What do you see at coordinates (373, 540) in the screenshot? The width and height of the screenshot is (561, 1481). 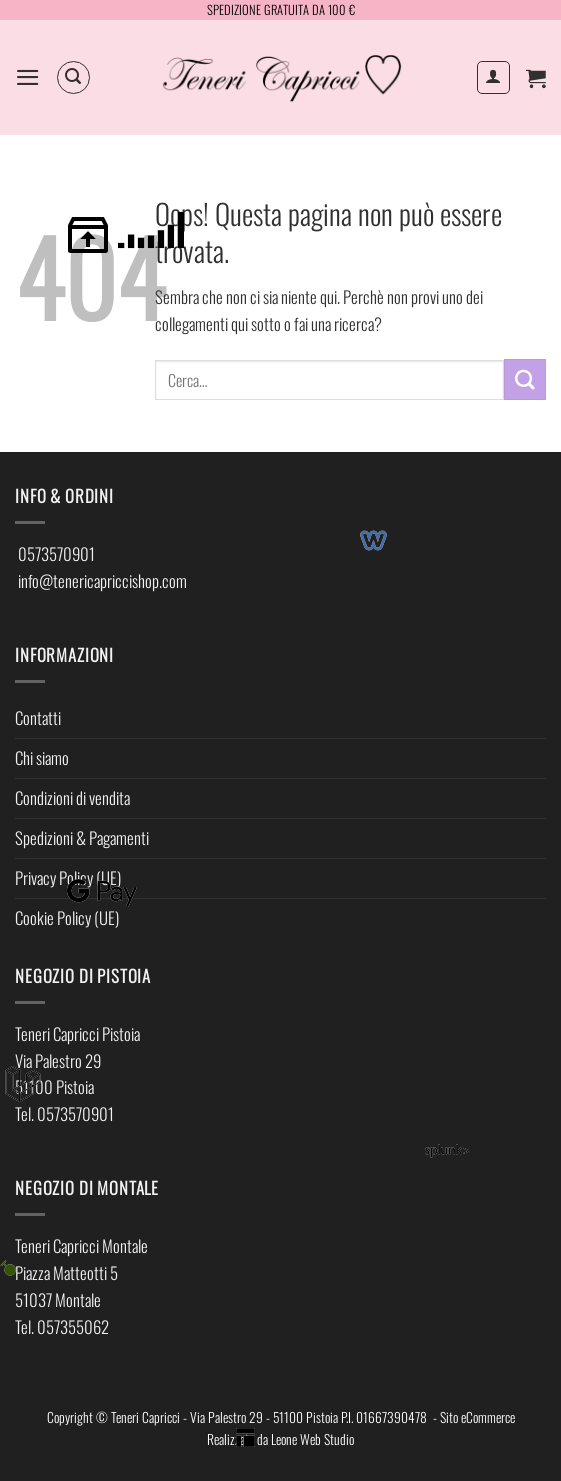 I see `weebly website builder logo` at bounding box center [373, 540].